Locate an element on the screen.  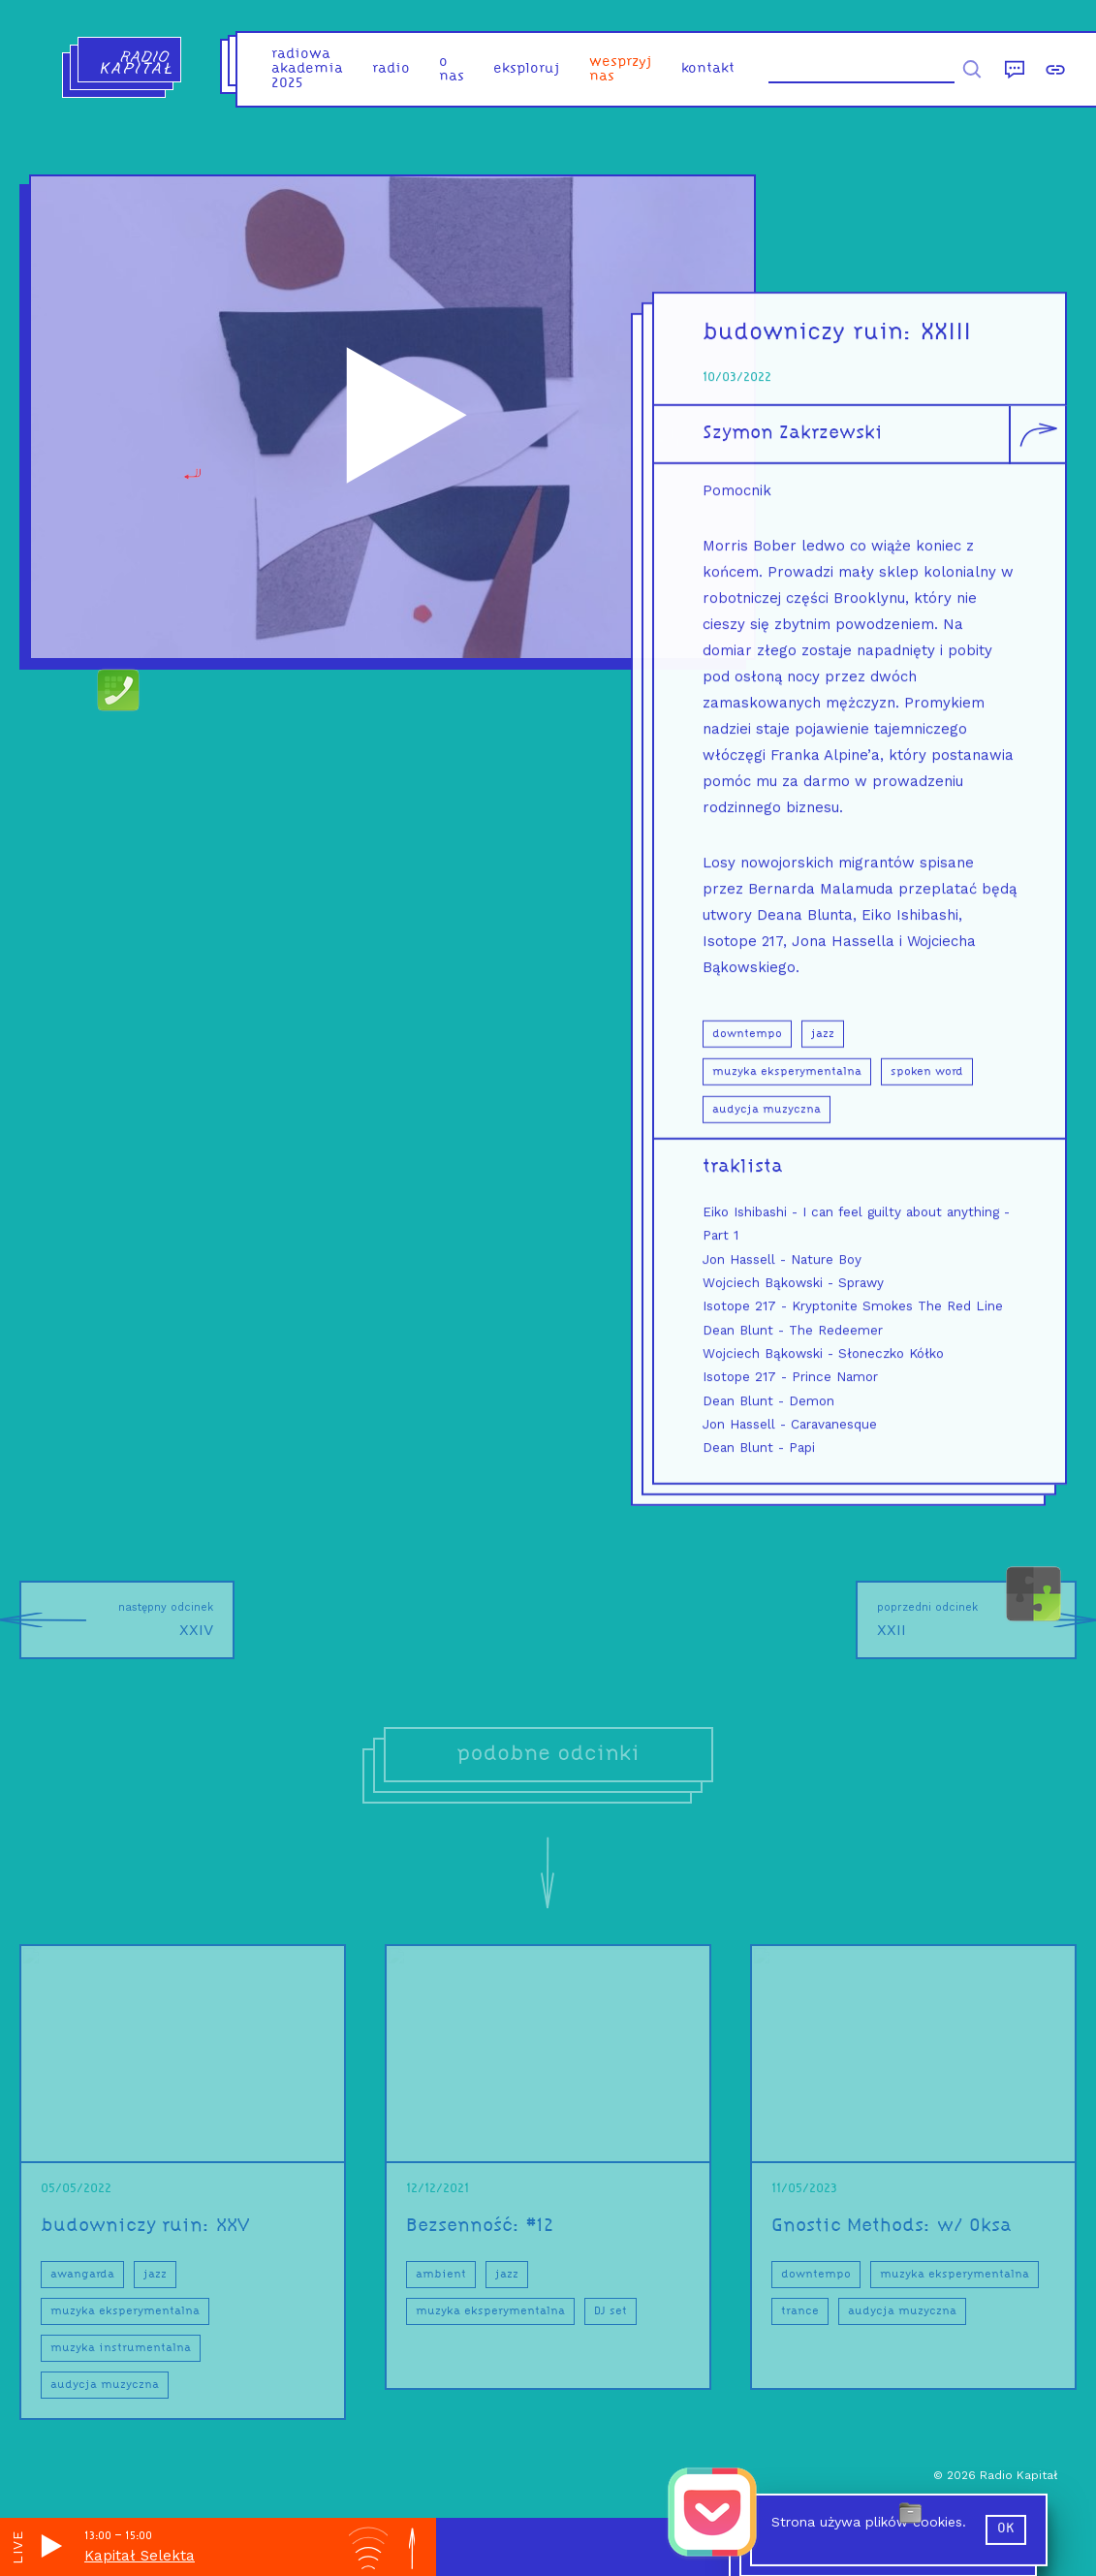
open the file manager application is located at coordinates (910, 2512).